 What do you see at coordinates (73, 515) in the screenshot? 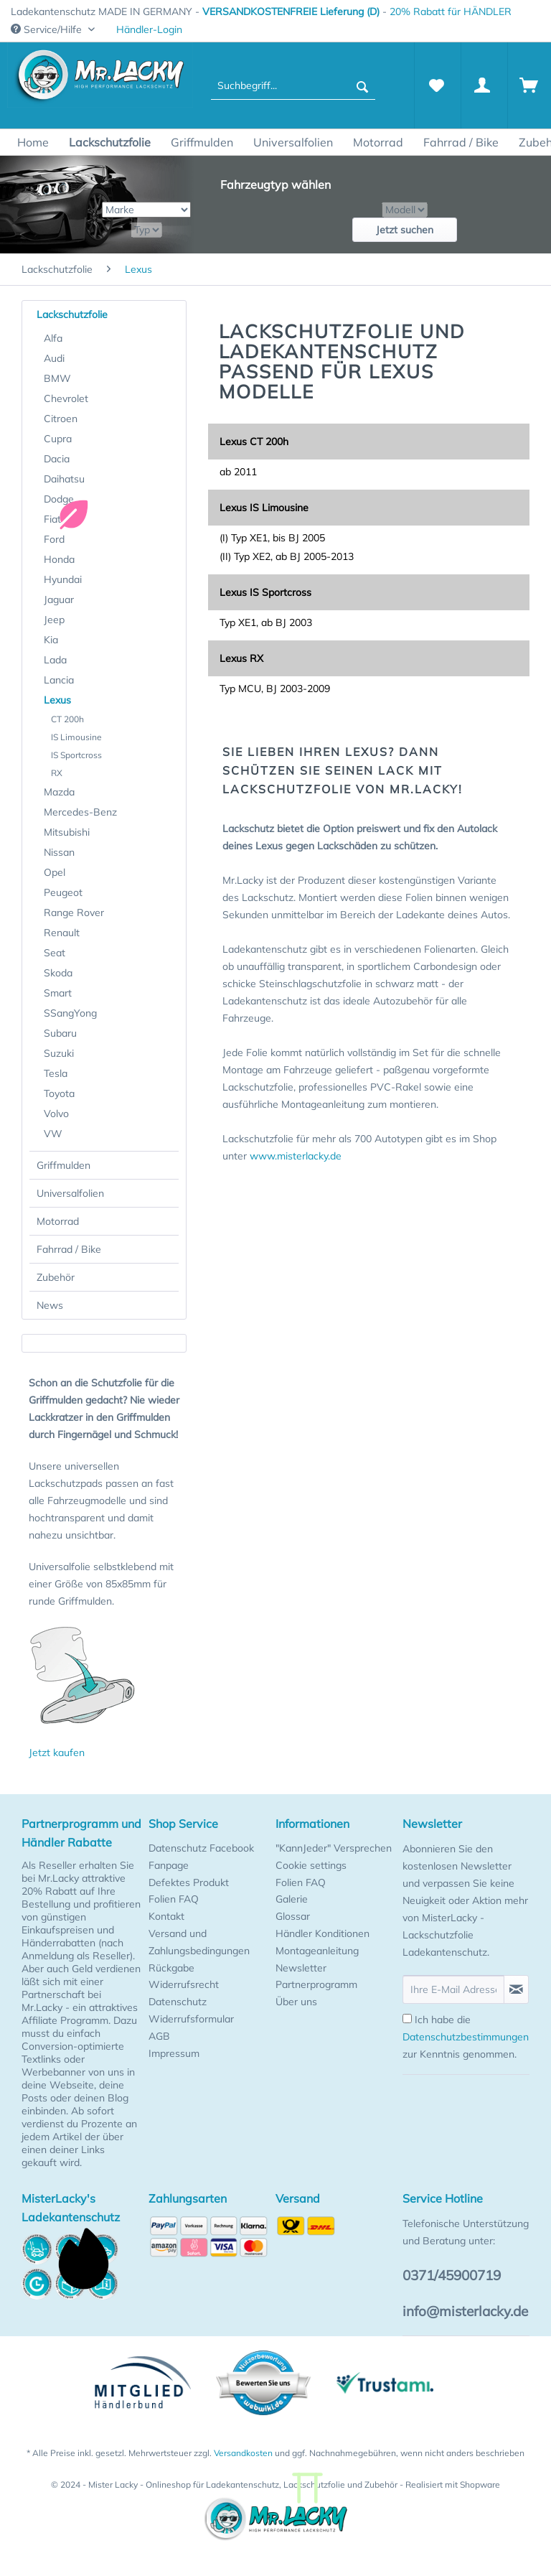
I see `indicates eco-friendly or sustainable option` at bounding box center [73, 515].